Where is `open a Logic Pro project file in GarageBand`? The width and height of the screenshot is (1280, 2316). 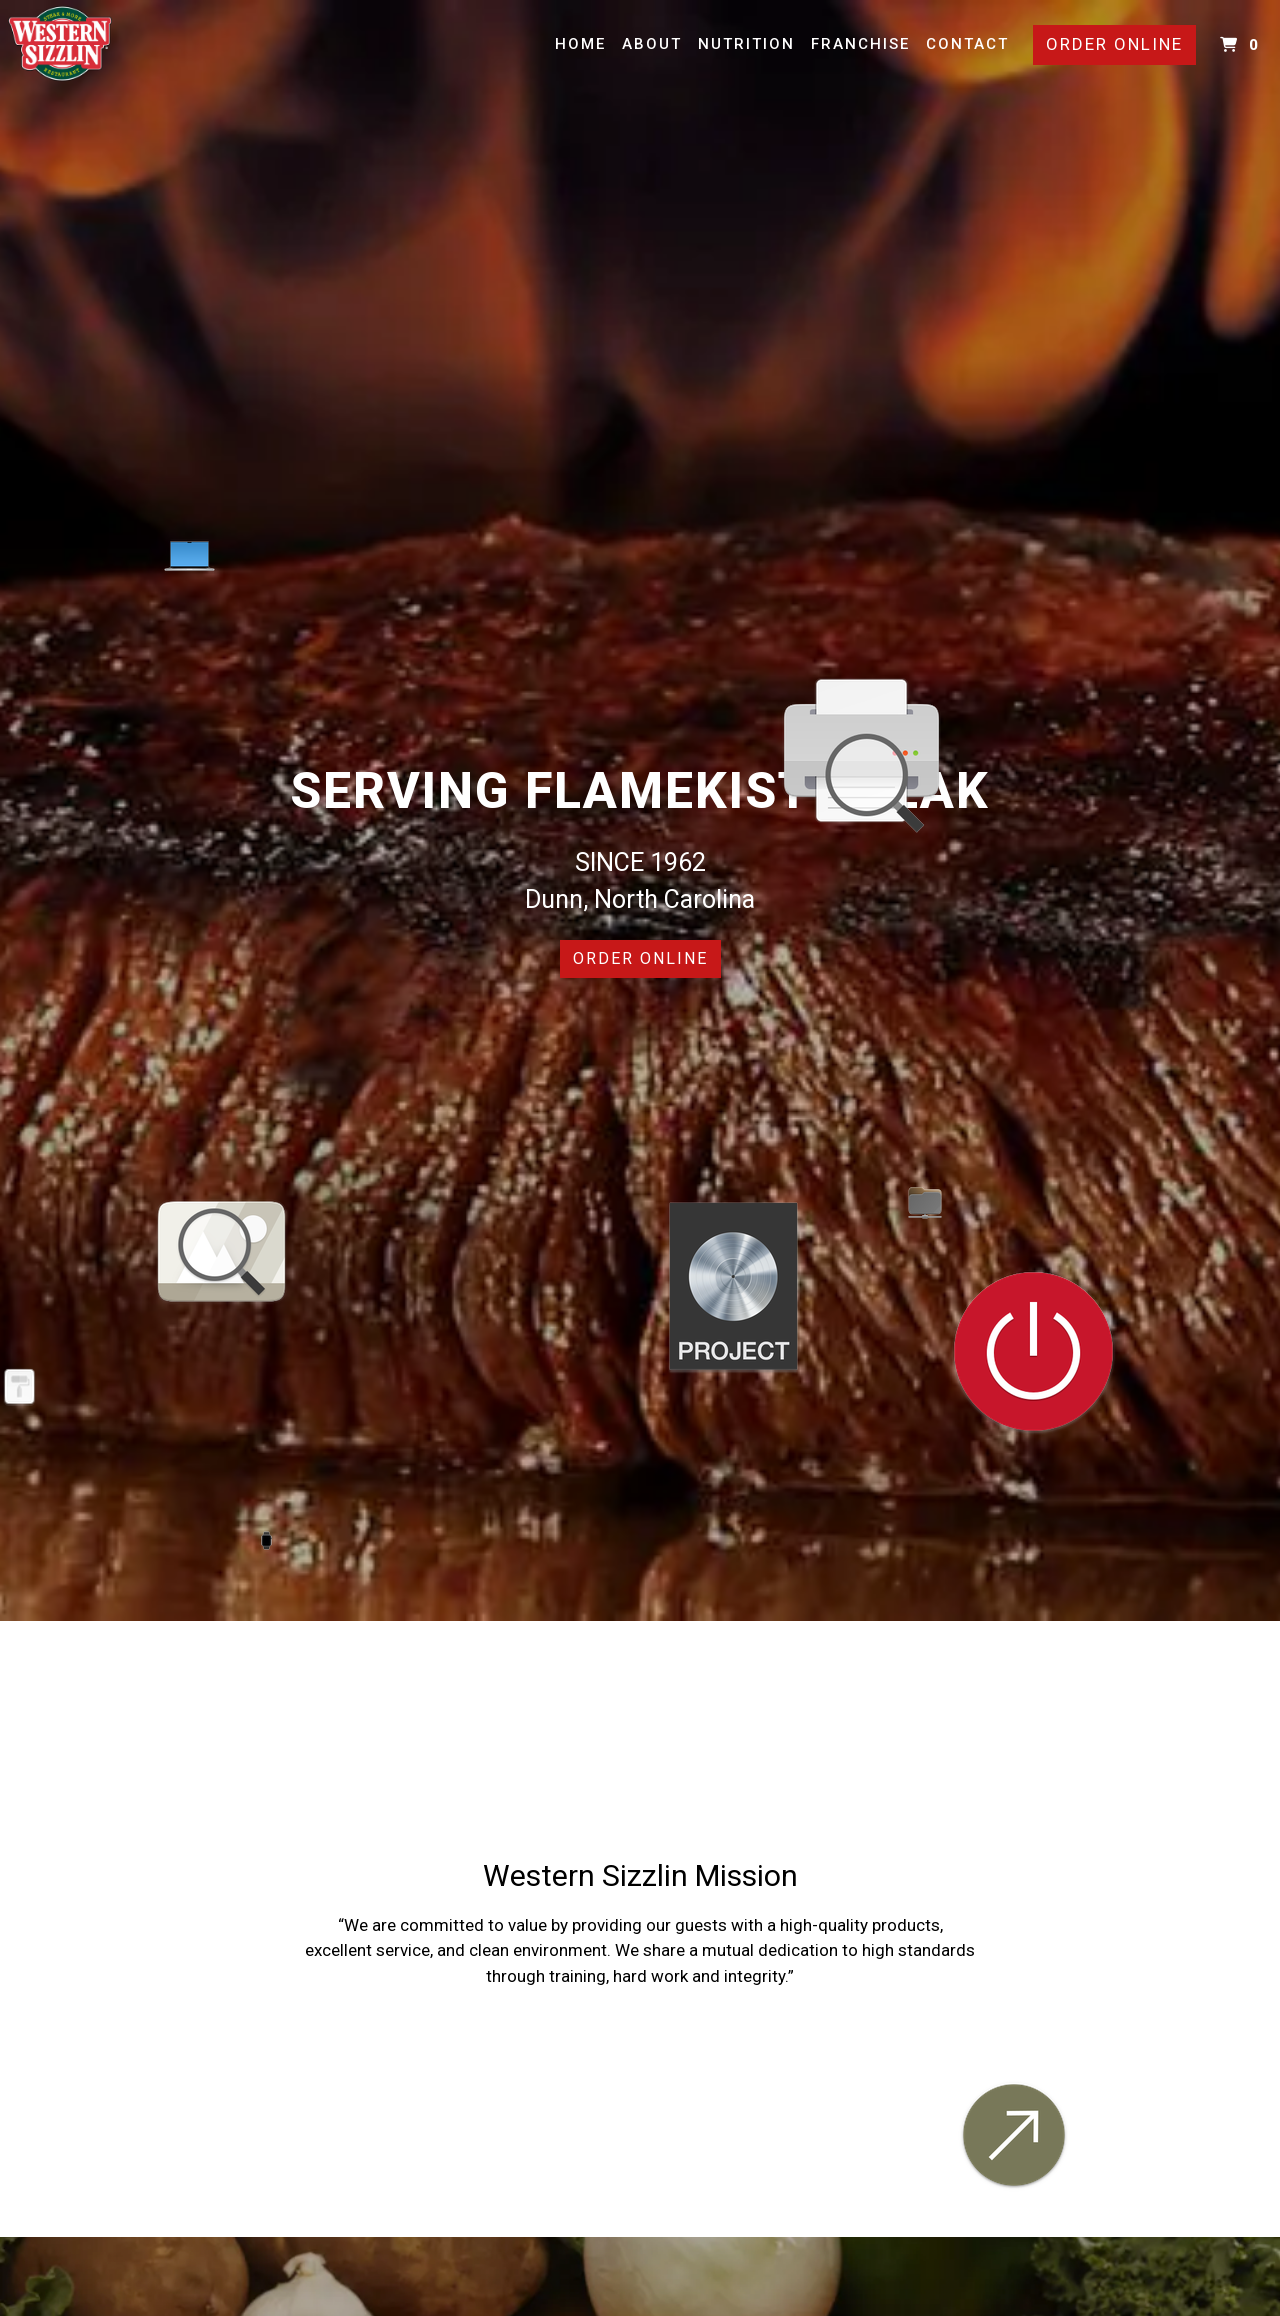 open a Logic Pro project file in GarageBand is located at coordinates (733, 1290).